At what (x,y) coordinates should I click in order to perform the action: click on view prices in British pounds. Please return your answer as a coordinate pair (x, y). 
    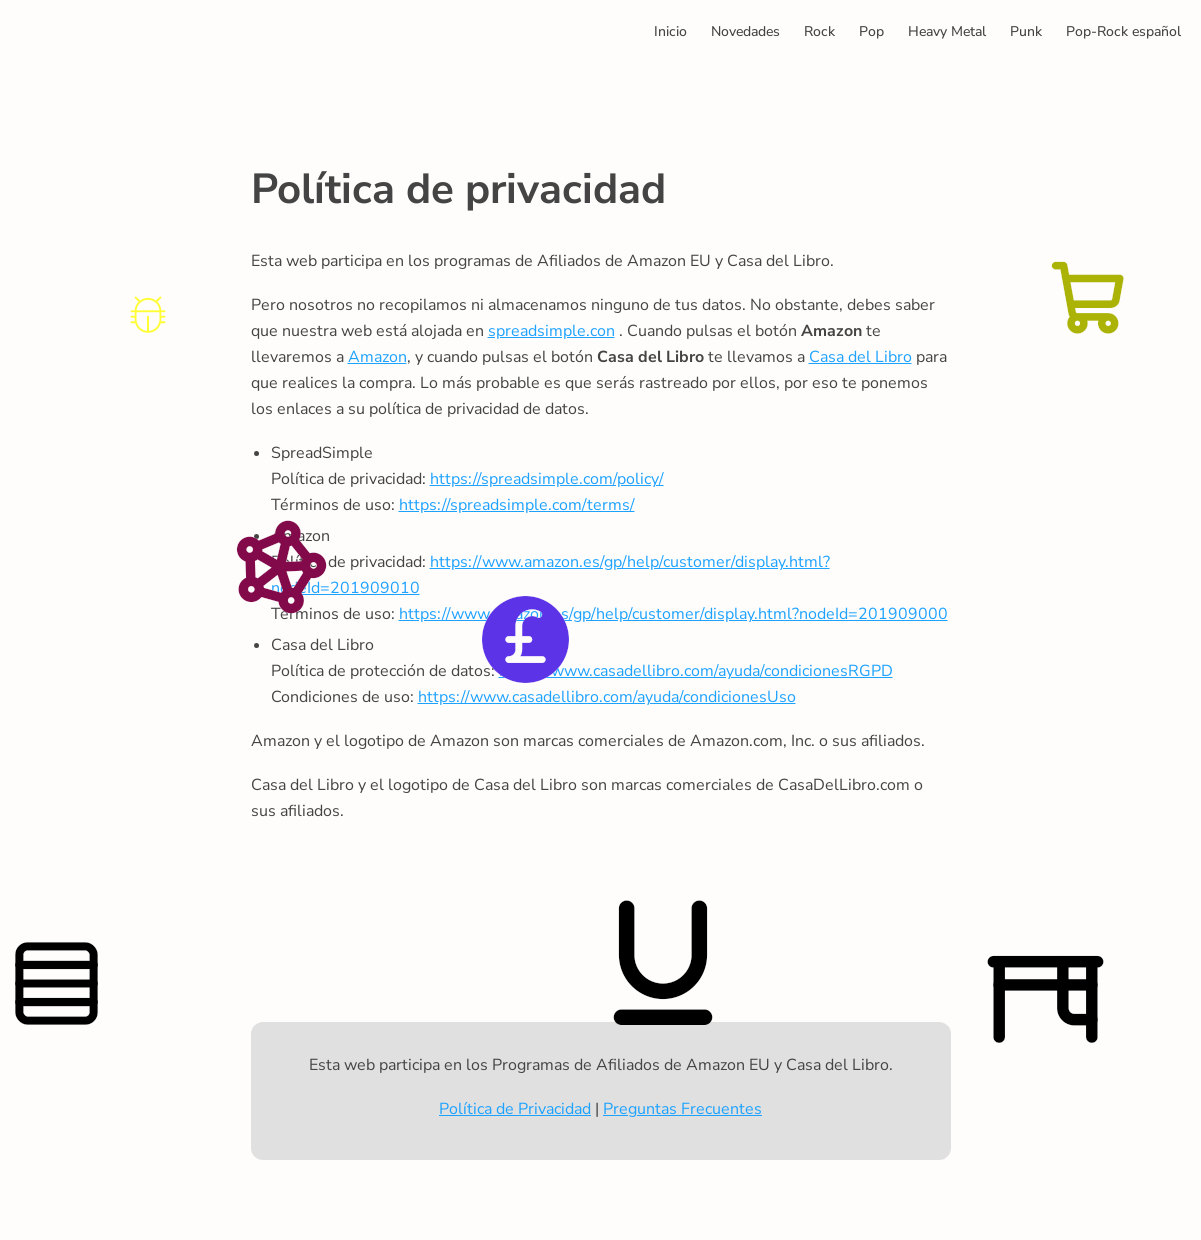
    Looking at the image, I should click on (525, 639).